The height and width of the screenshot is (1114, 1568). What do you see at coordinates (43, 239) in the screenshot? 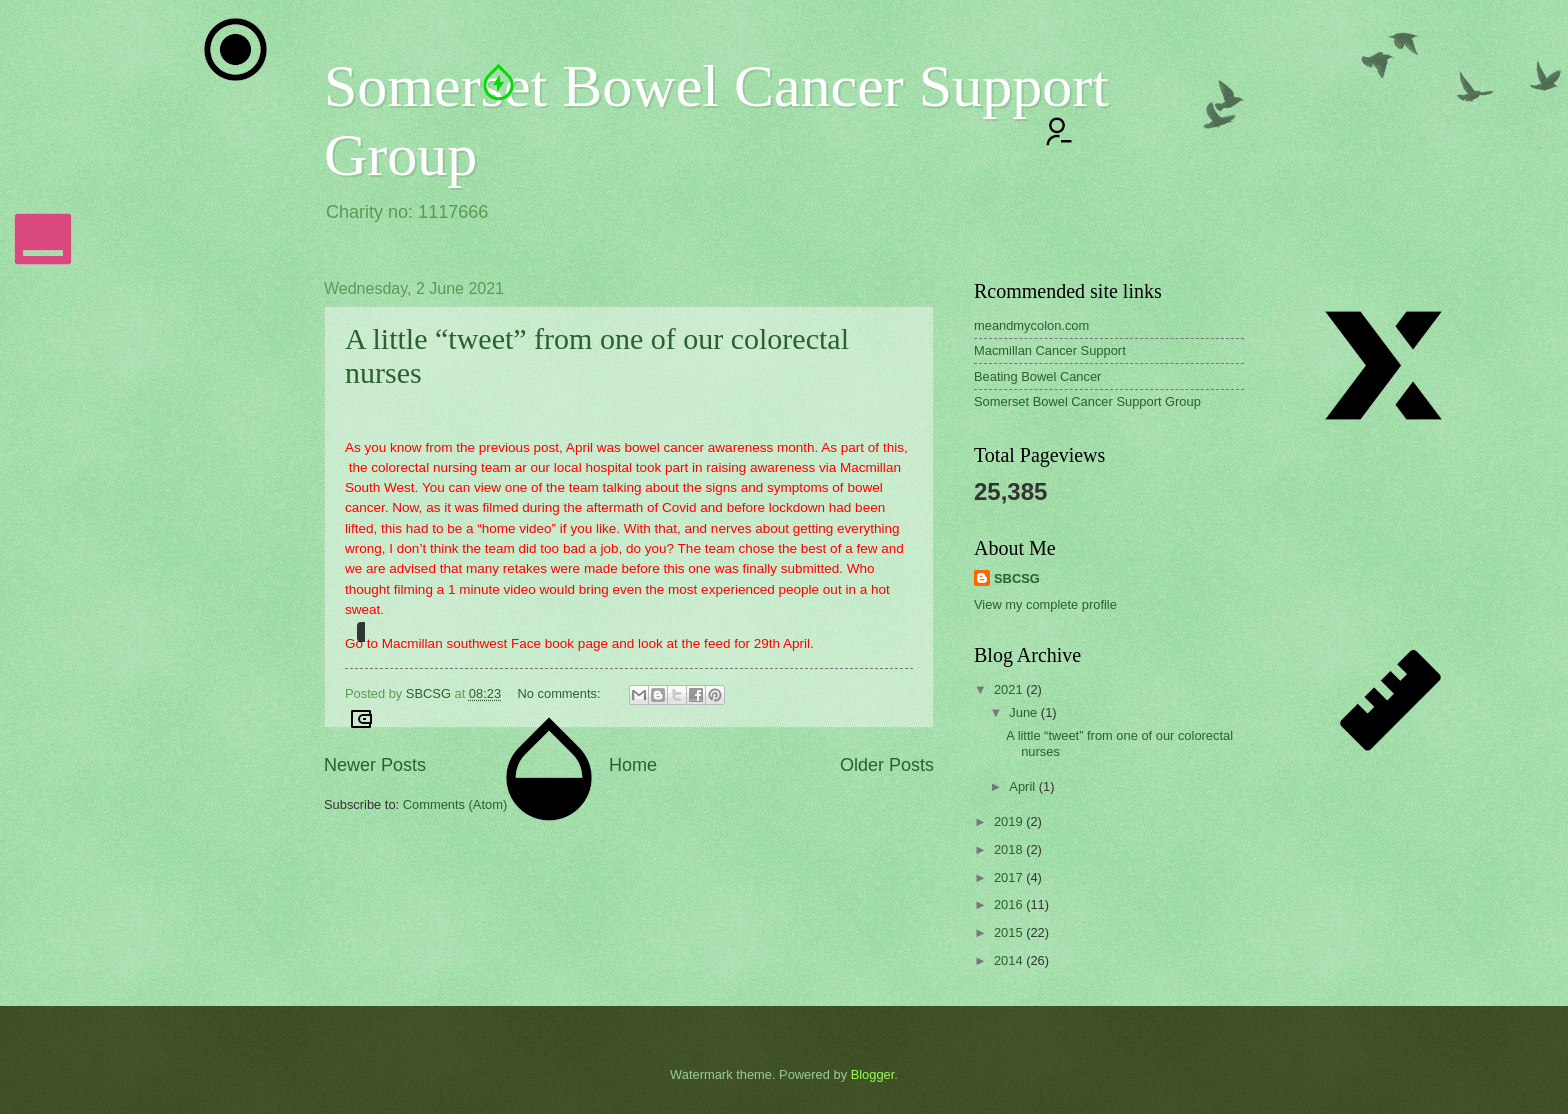
I see `switch to bottom panel layout` at bounding box center [43, 239].